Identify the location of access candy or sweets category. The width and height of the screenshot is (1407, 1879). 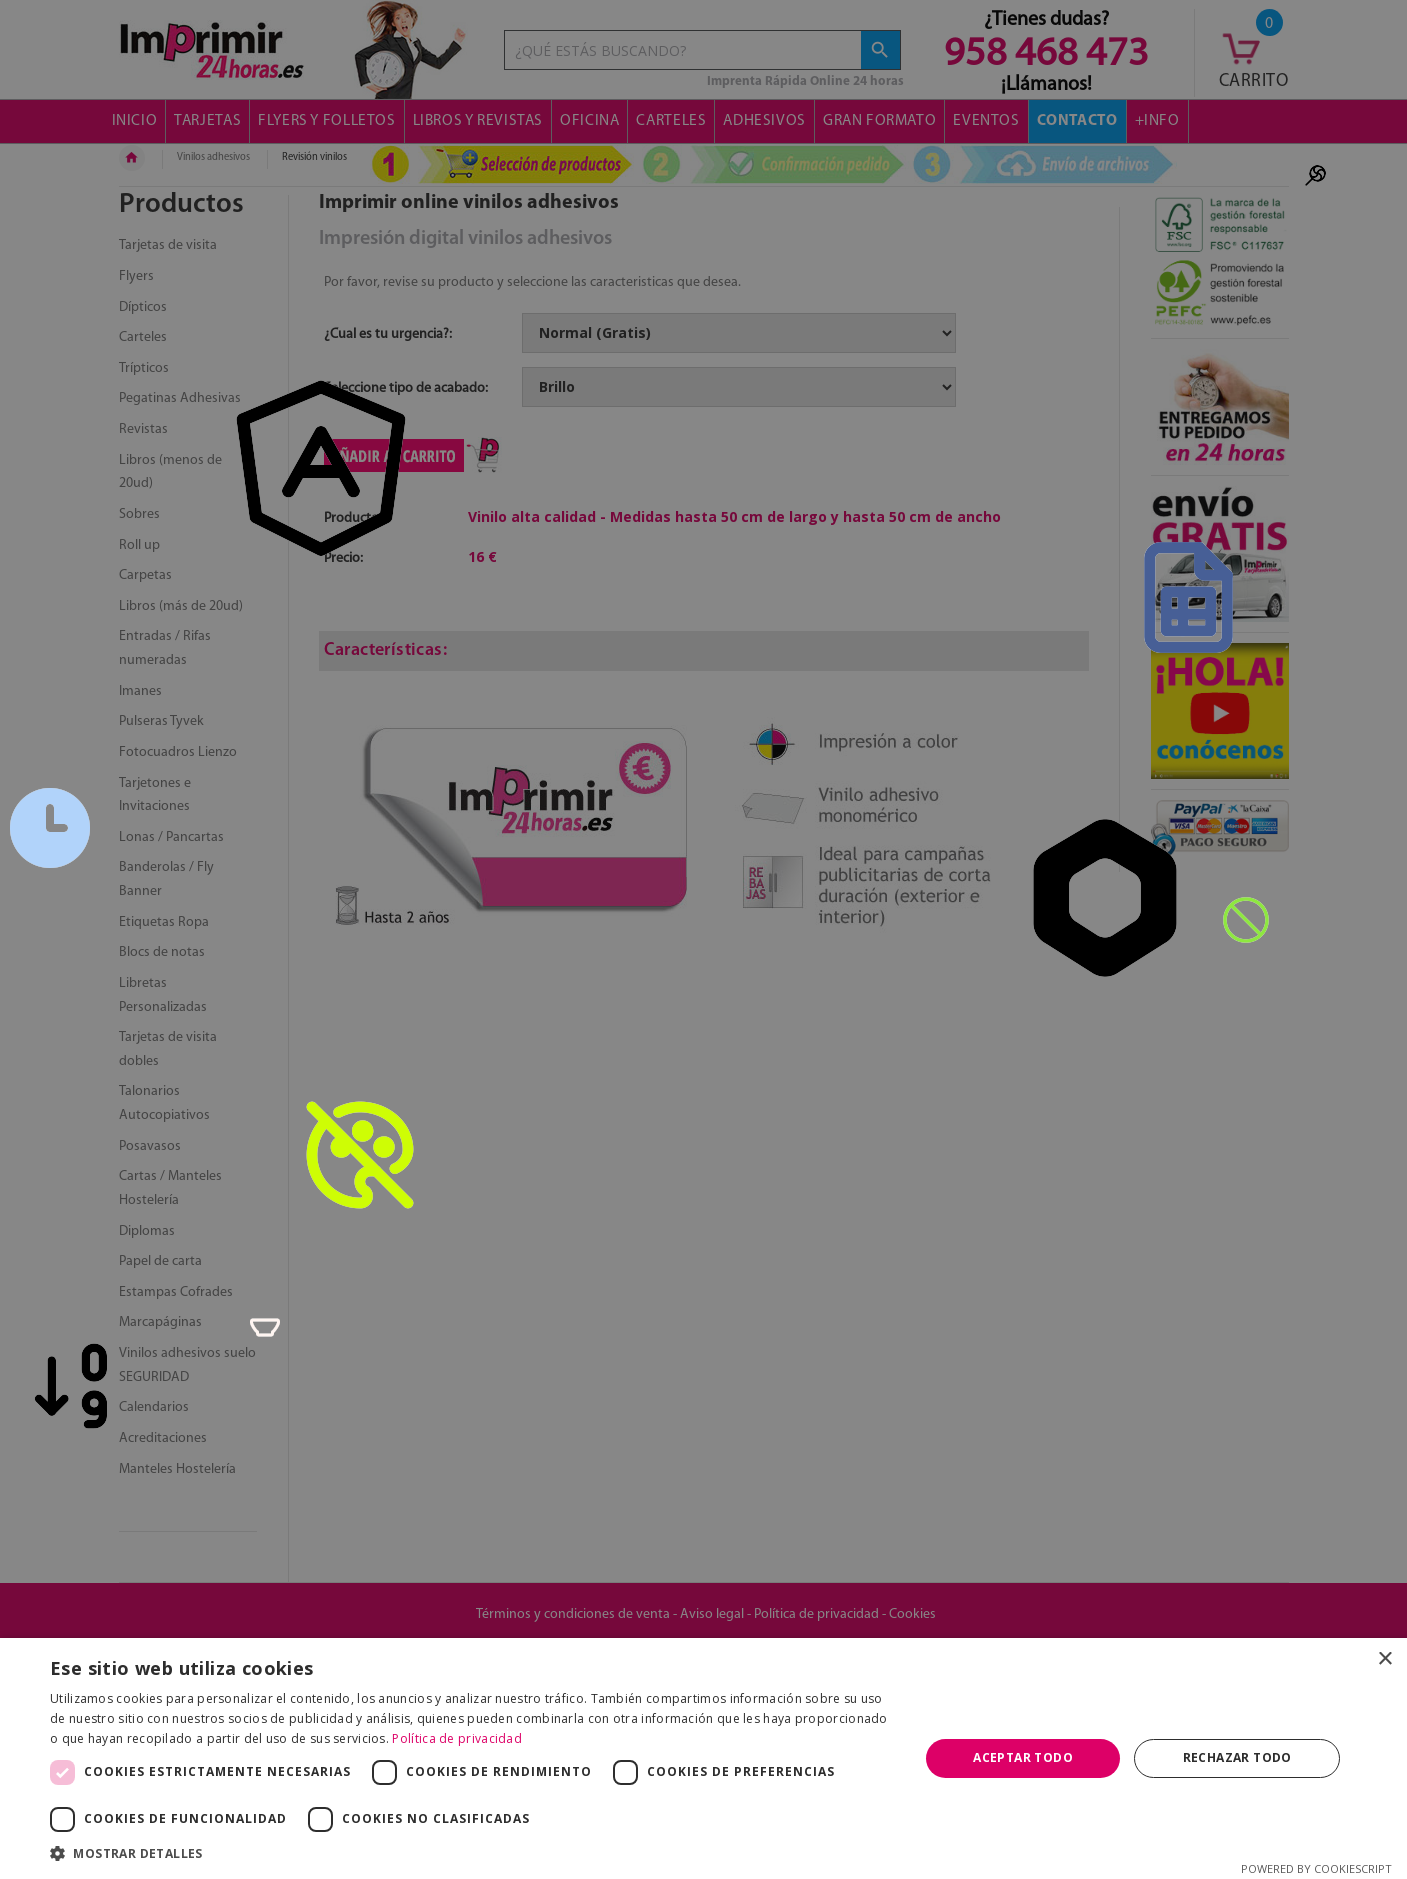
(1315, 175).